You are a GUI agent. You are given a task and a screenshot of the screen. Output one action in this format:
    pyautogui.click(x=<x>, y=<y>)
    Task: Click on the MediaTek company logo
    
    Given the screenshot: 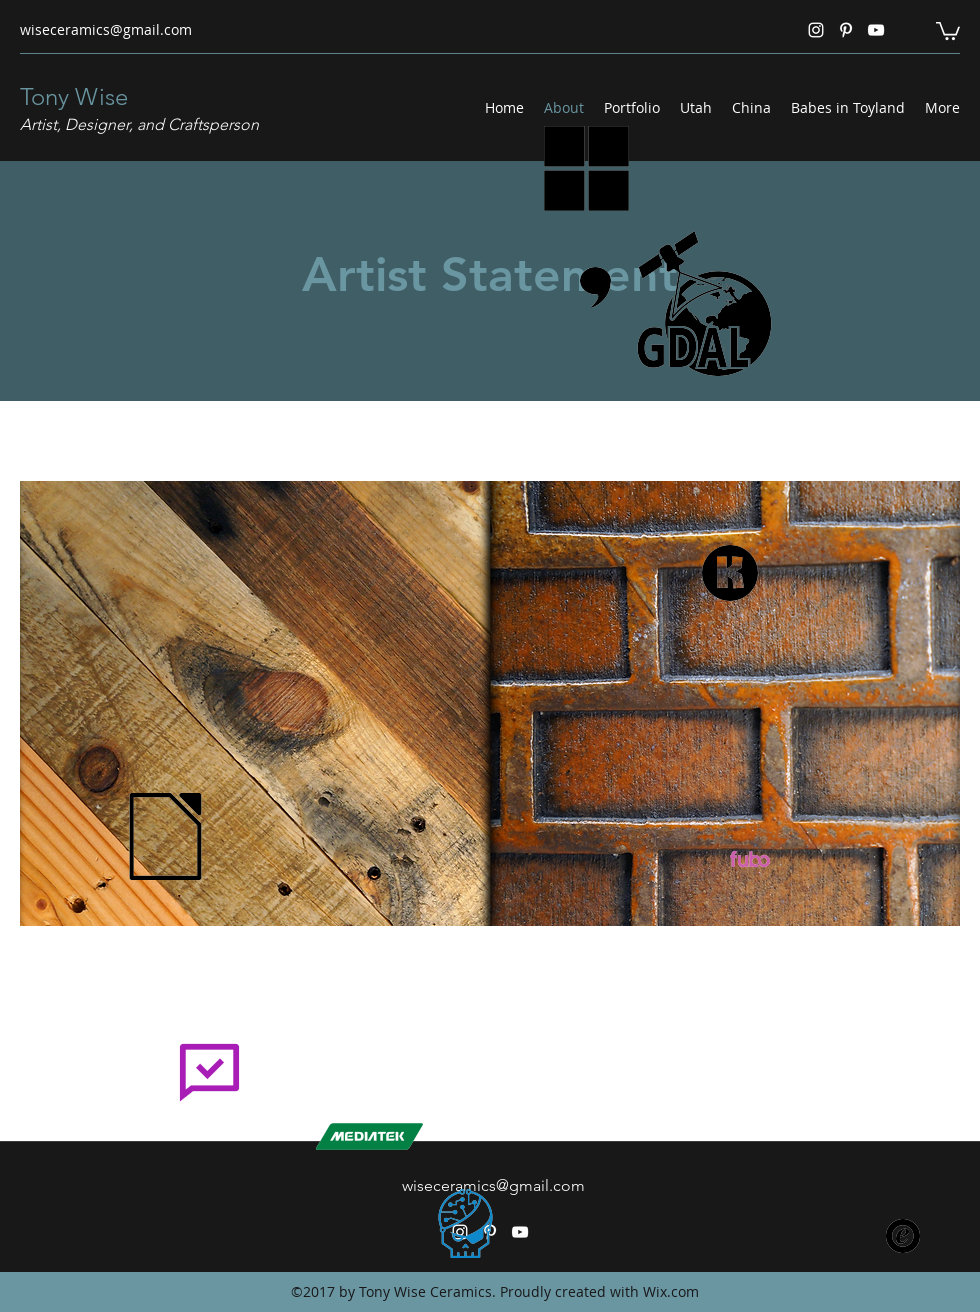 What is the action you would take?
    pyautogui.click(x=369, y=1136)
    